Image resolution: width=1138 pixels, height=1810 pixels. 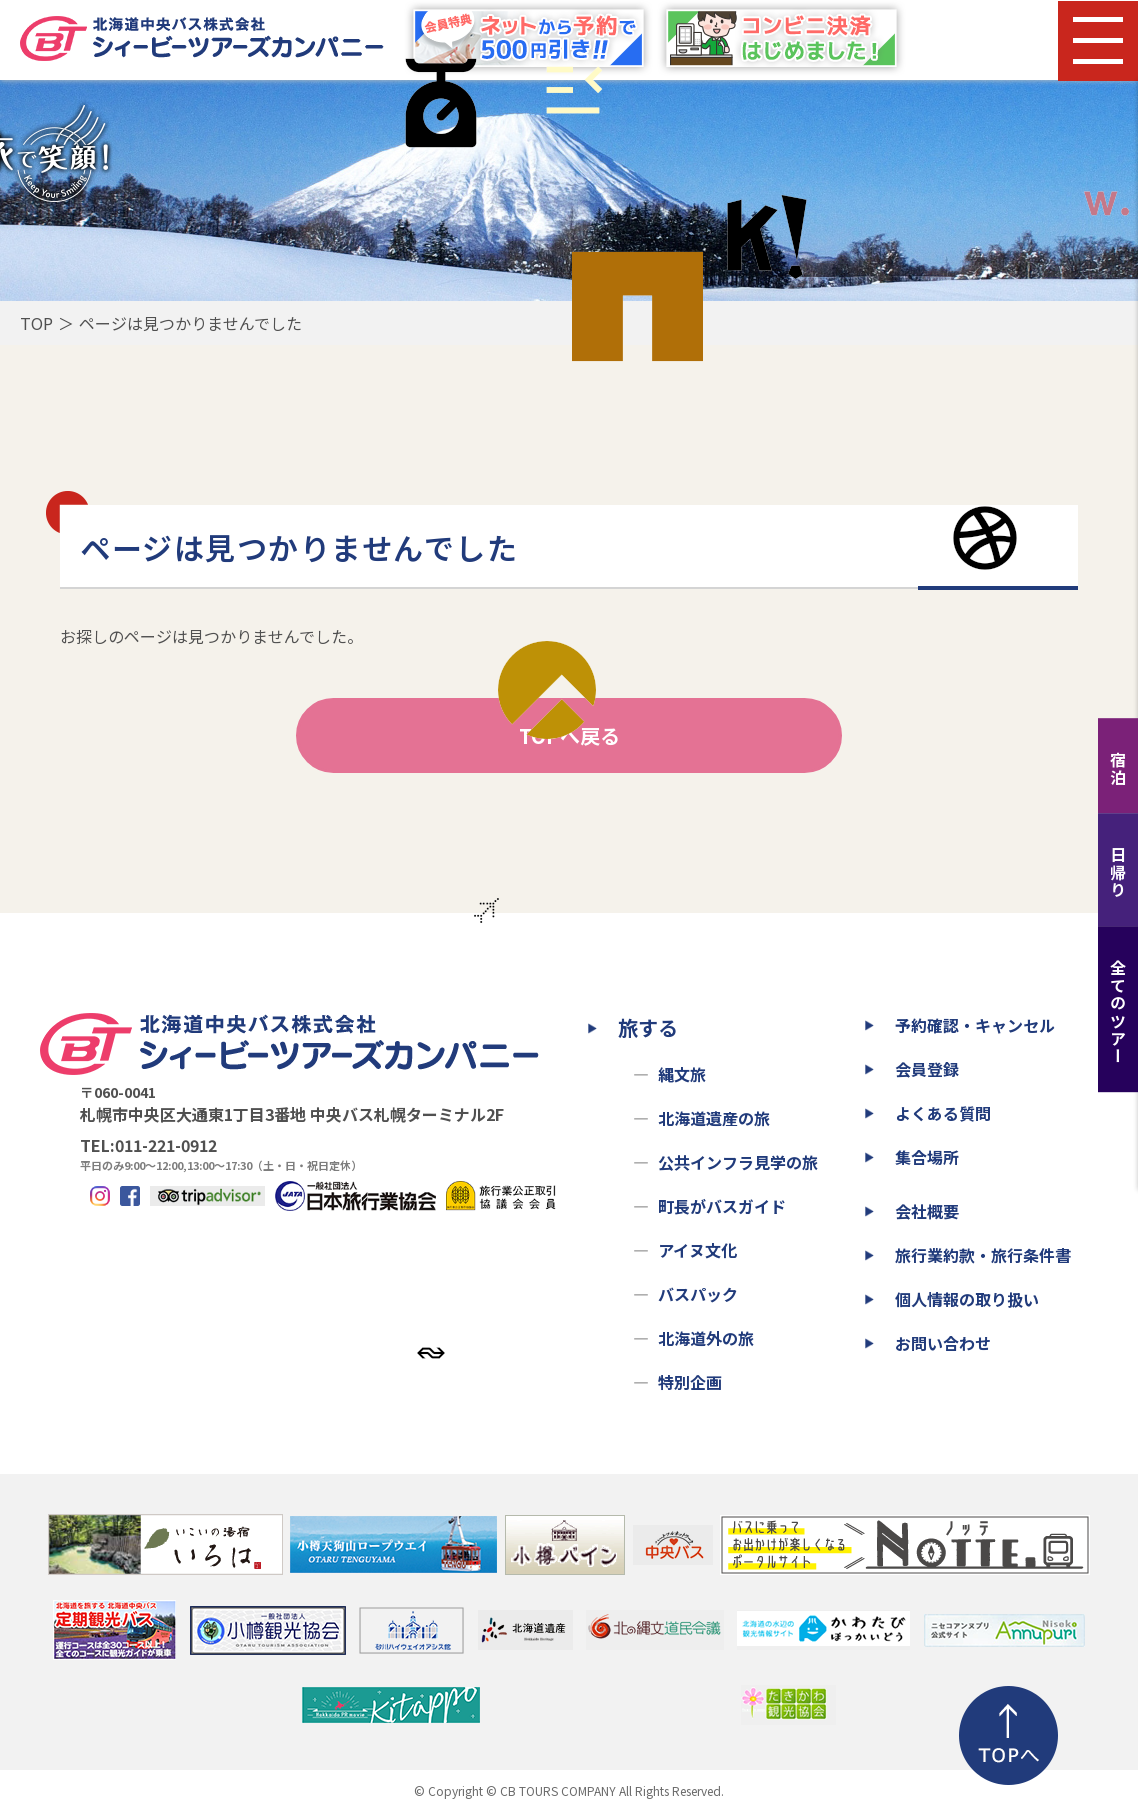 I want to click on open the Indigo app, so click(x=486, y=910).